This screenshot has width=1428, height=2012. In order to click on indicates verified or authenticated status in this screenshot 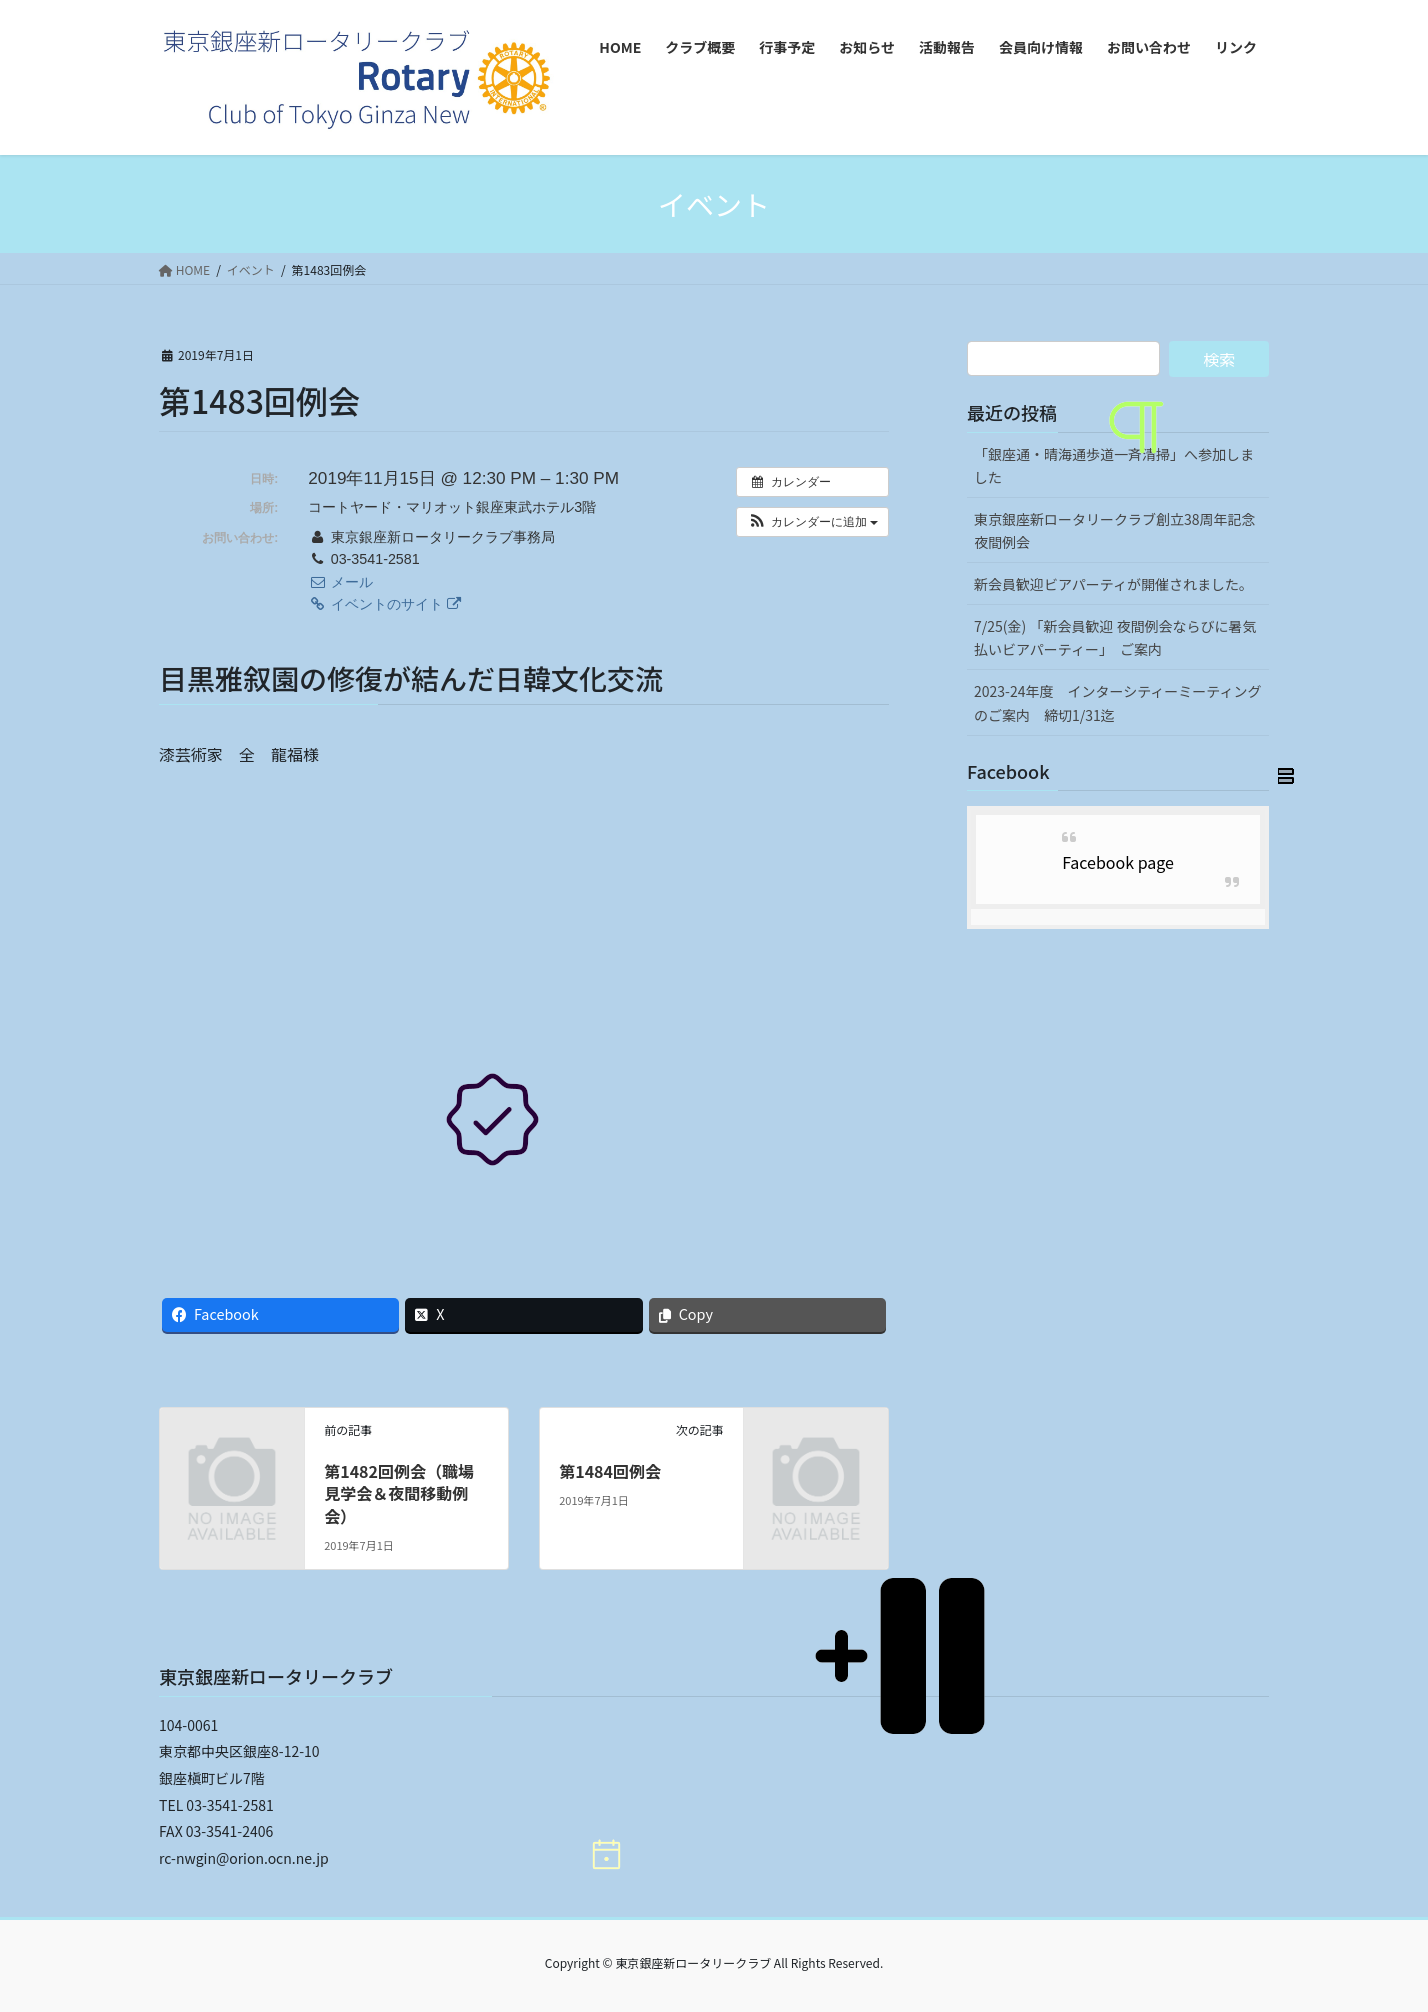, I will do `click(492, 1119)`.